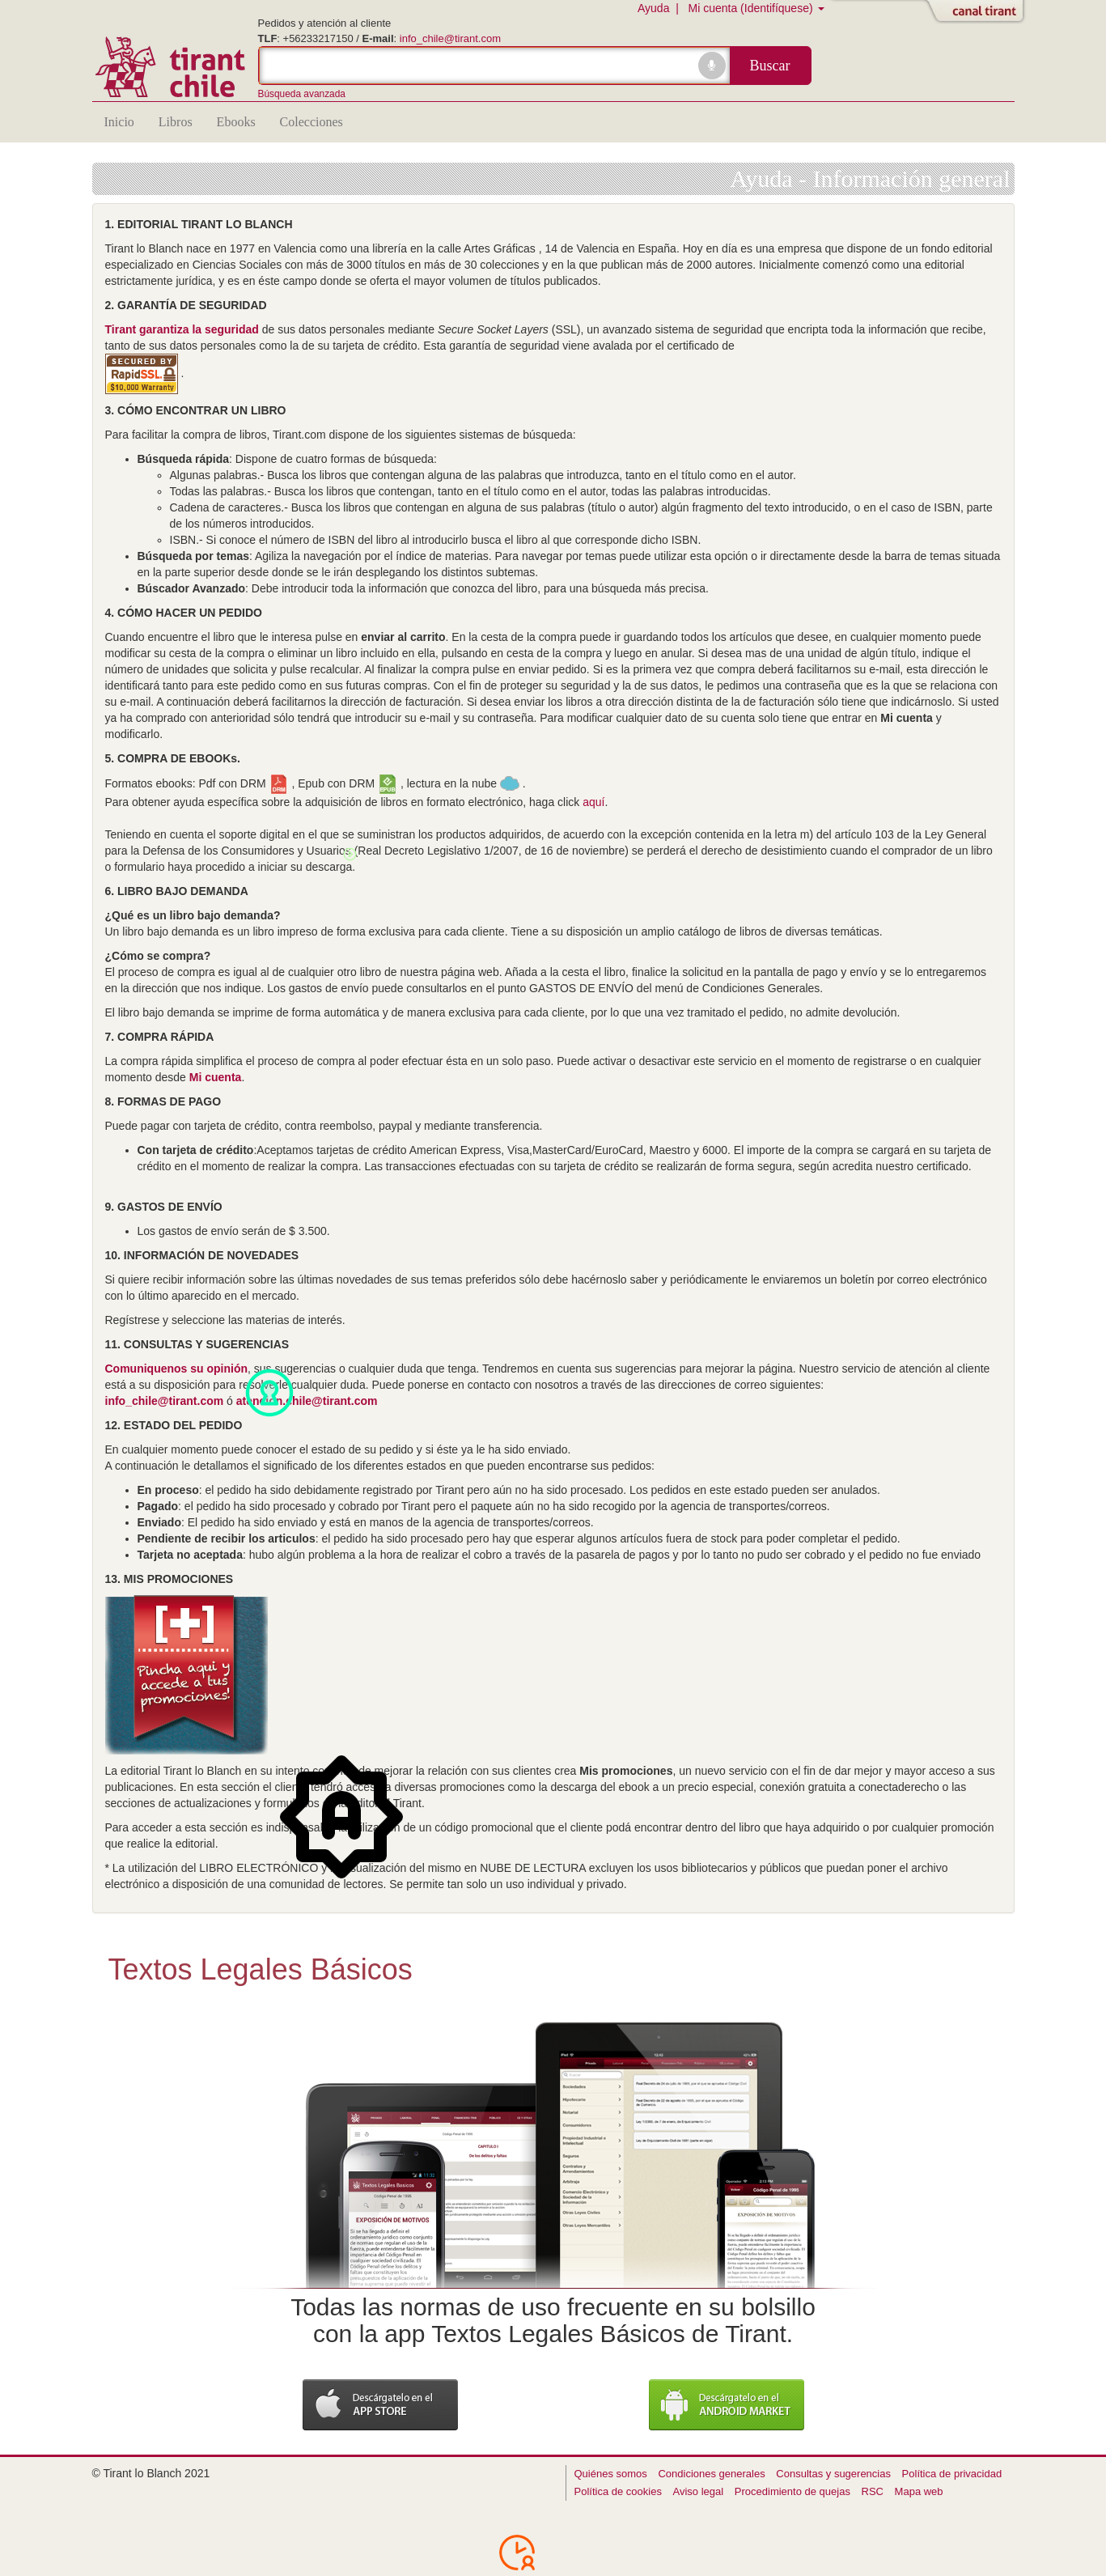 Image resolution: width=1106 pixels, height=2576 pixels. Describe the element at coordinates (269, 1393) in the screenshot. I see `access security or privacy settings` at that location.